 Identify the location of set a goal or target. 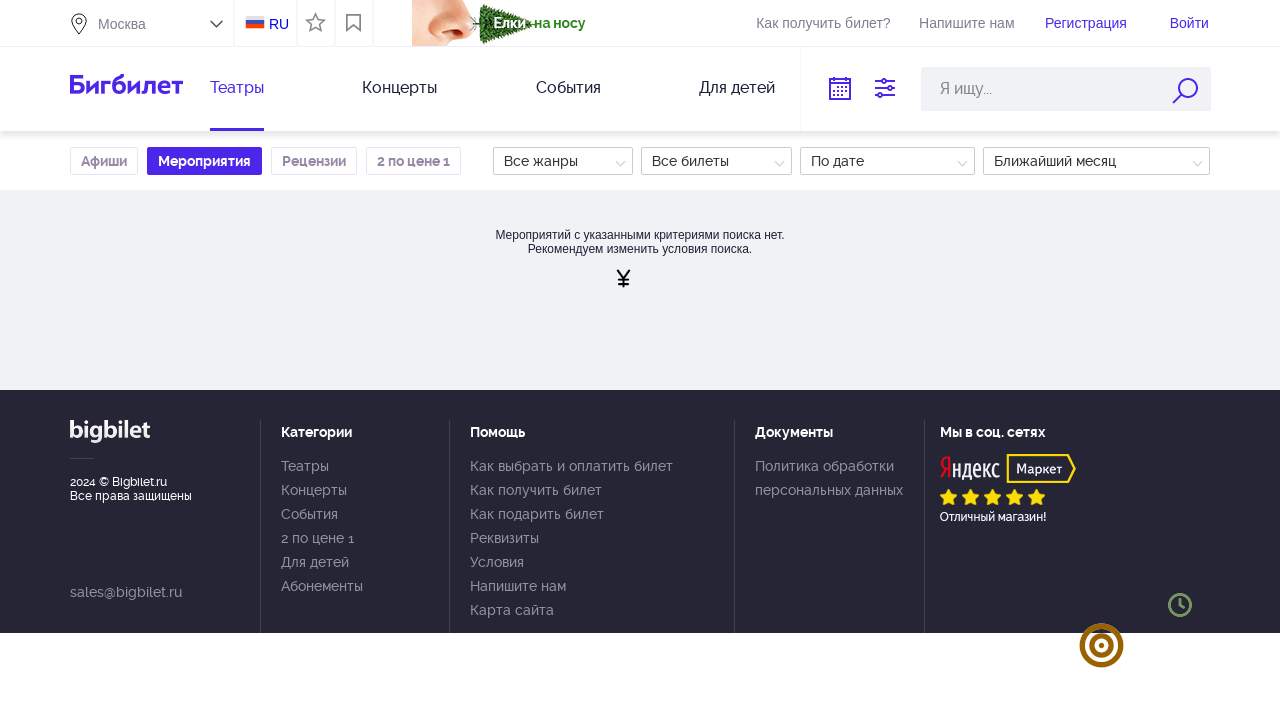
(1101, 645).